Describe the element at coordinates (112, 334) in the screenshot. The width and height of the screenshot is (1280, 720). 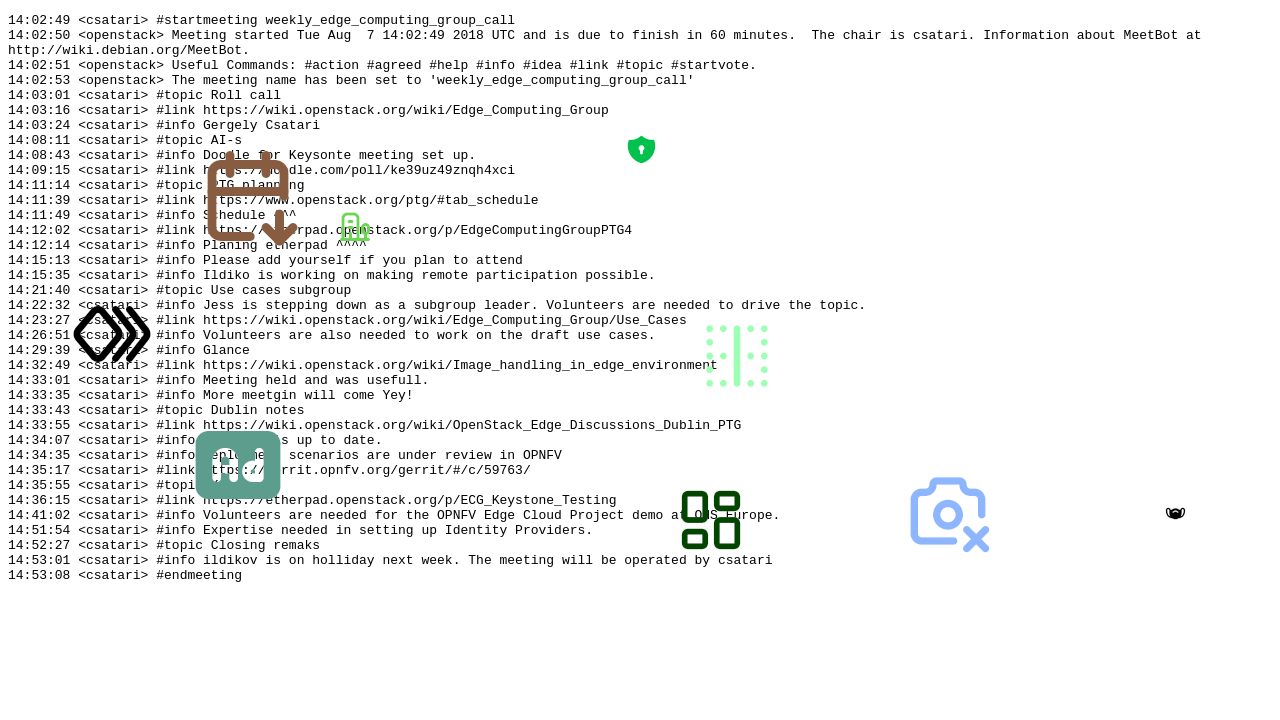
I see `access keyframe animation controls` at that location.